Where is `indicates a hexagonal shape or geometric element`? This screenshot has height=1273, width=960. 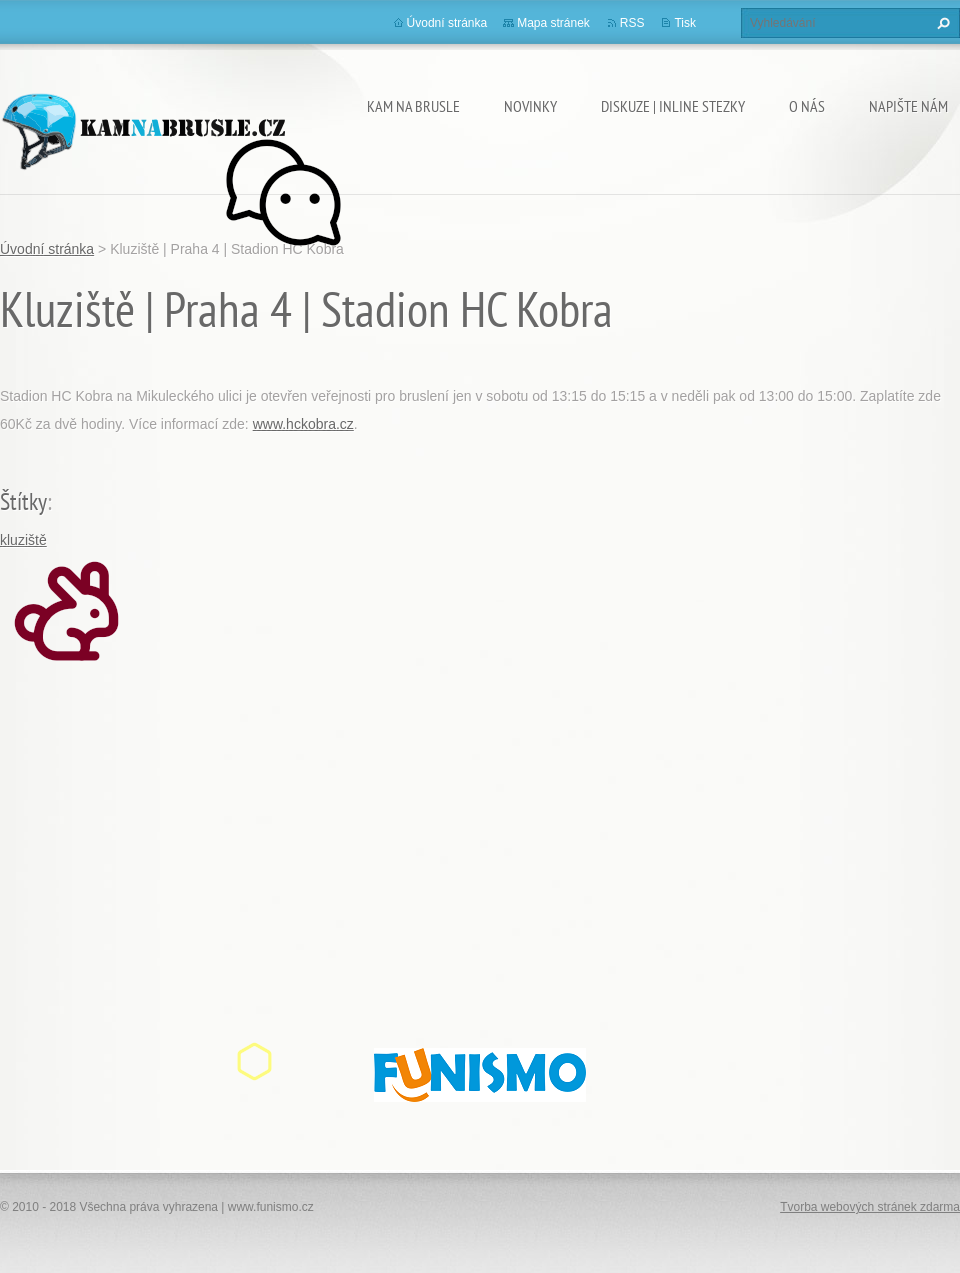 indicates a hexagonal shape or geometric element is located at coordinates (254, 1061).